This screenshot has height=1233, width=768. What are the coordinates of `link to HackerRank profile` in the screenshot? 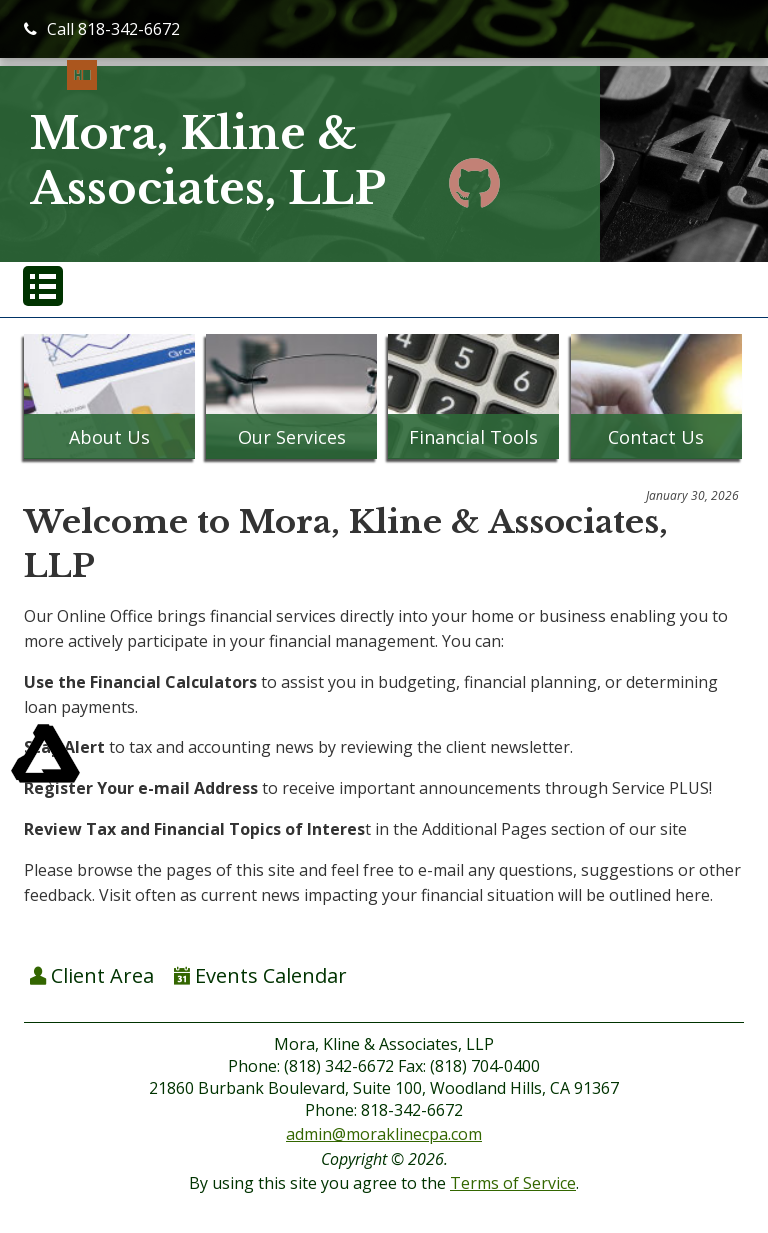 It's located at (82, 75).